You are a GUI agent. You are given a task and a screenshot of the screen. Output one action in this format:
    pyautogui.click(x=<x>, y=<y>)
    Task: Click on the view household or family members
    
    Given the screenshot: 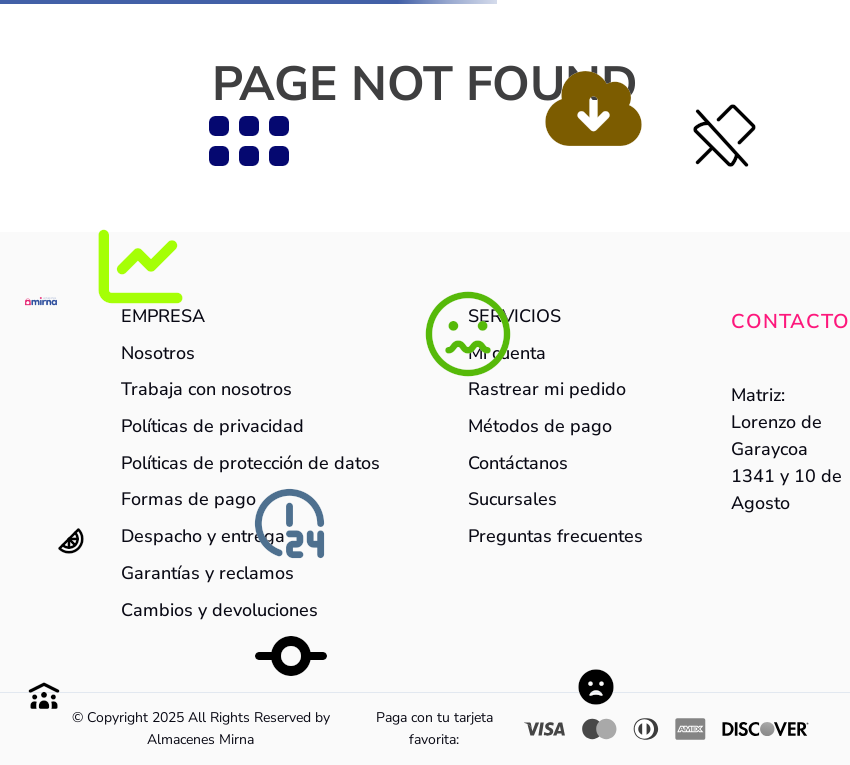 What is the action you would take?
    pyautogui.click(x=44, y=697)
    